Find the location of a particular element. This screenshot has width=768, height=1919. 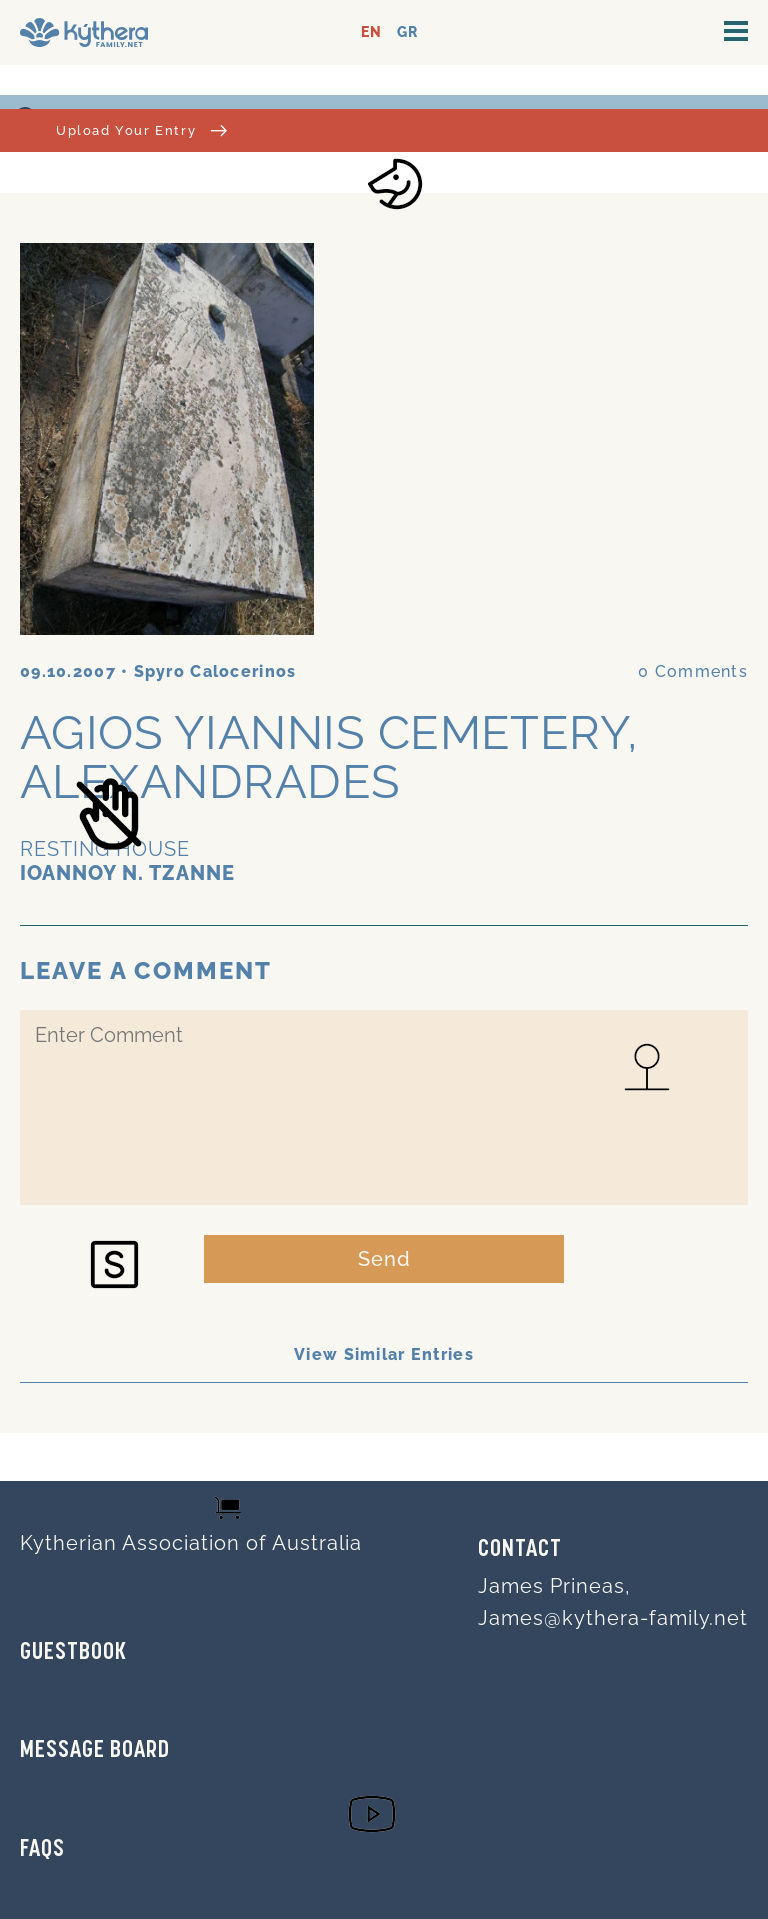

disable touch or gesture controls is located at coordinates (109, 814).